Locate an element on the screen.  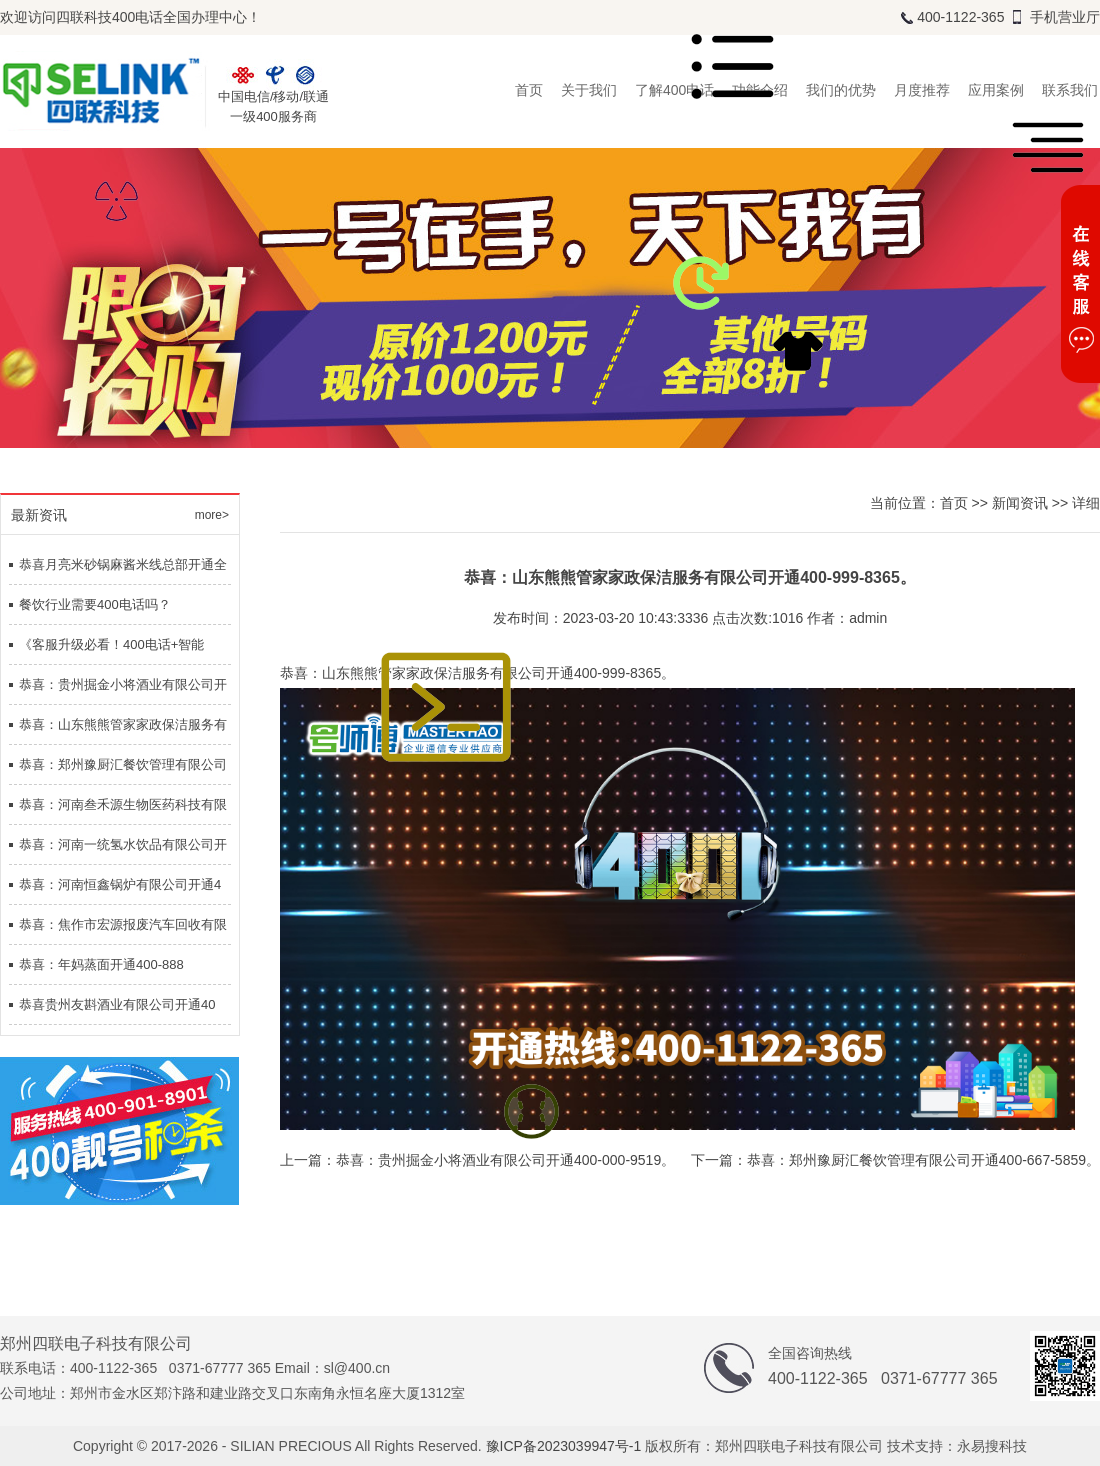
view baseball scores or stats is located at coordinates (531, 1111).